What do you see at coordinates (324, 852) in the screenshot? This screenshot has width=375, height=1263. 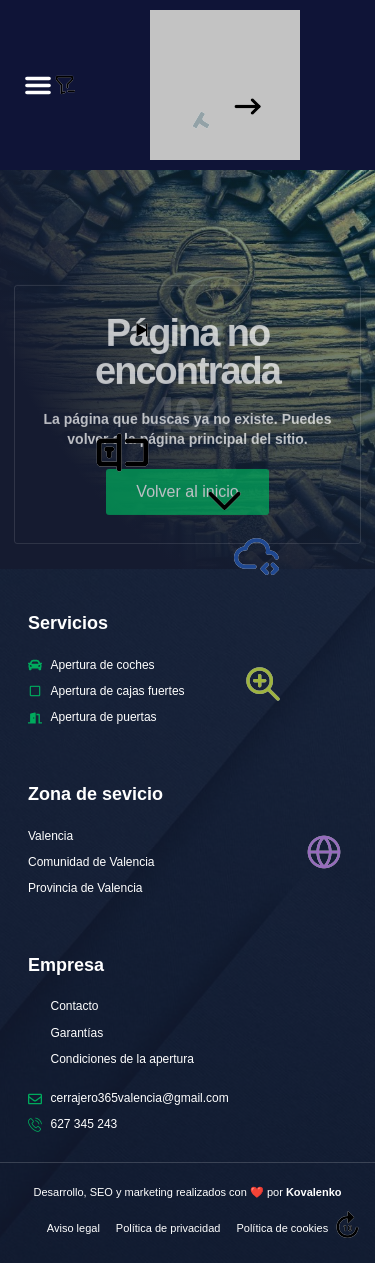 I see `access website or browse the web` at bounding box center [324, 852].